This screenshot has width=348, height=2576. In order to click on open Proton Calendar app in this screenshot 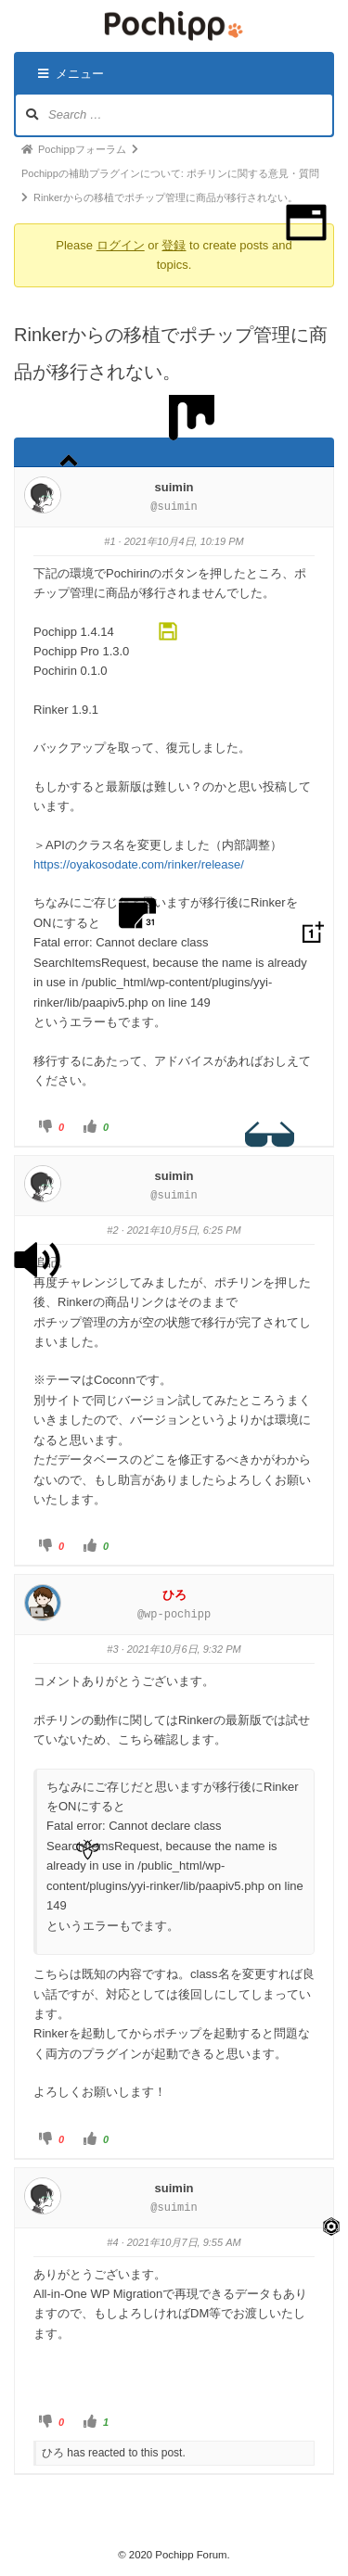, I will do `click(137, 913)`.